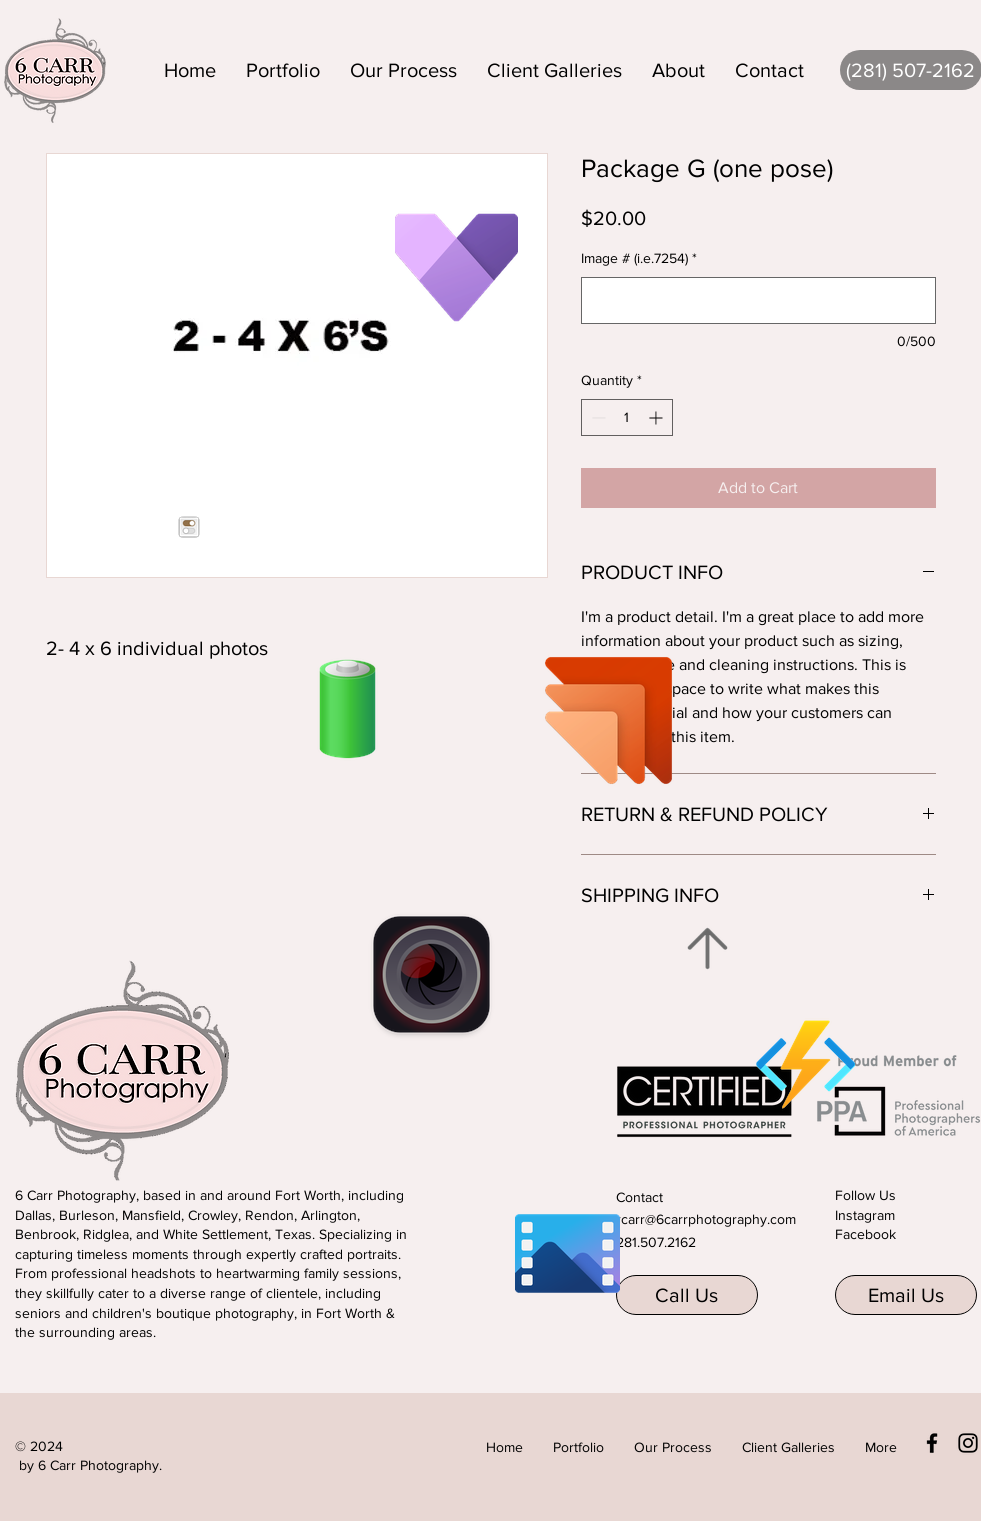 This screenshot has height=1521, width=981. Describe the element at coordinates (805, 1064) in the screenshot. I see `open azure functions app` at that location.